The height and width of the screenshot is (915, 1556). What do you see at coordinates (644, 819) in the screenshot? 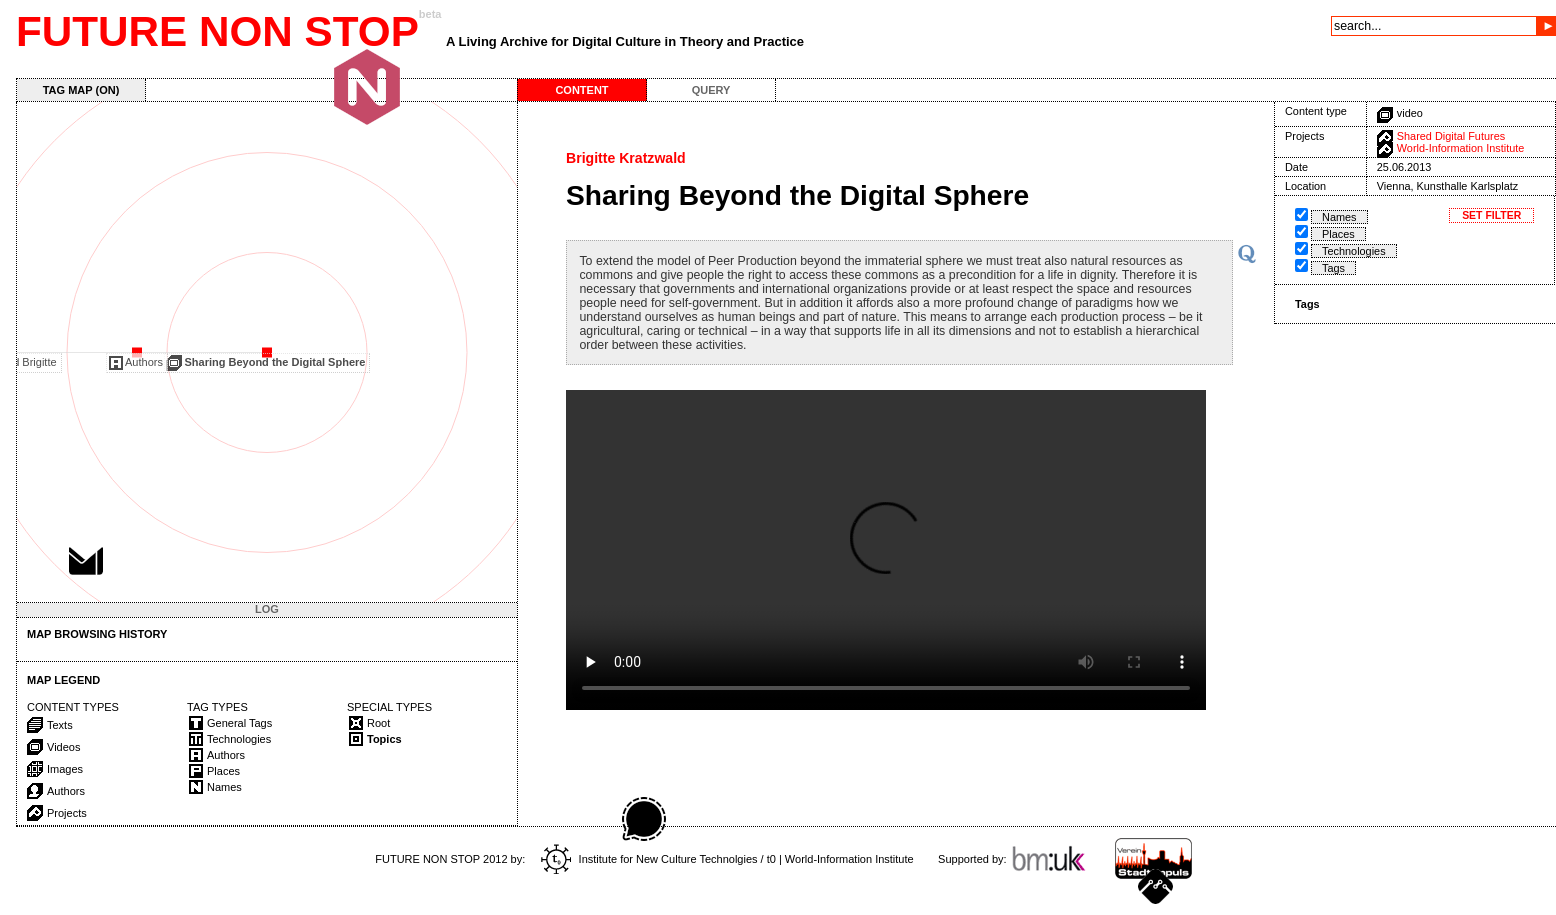
I see `open signal messenger` at bounding box center [644, 819].